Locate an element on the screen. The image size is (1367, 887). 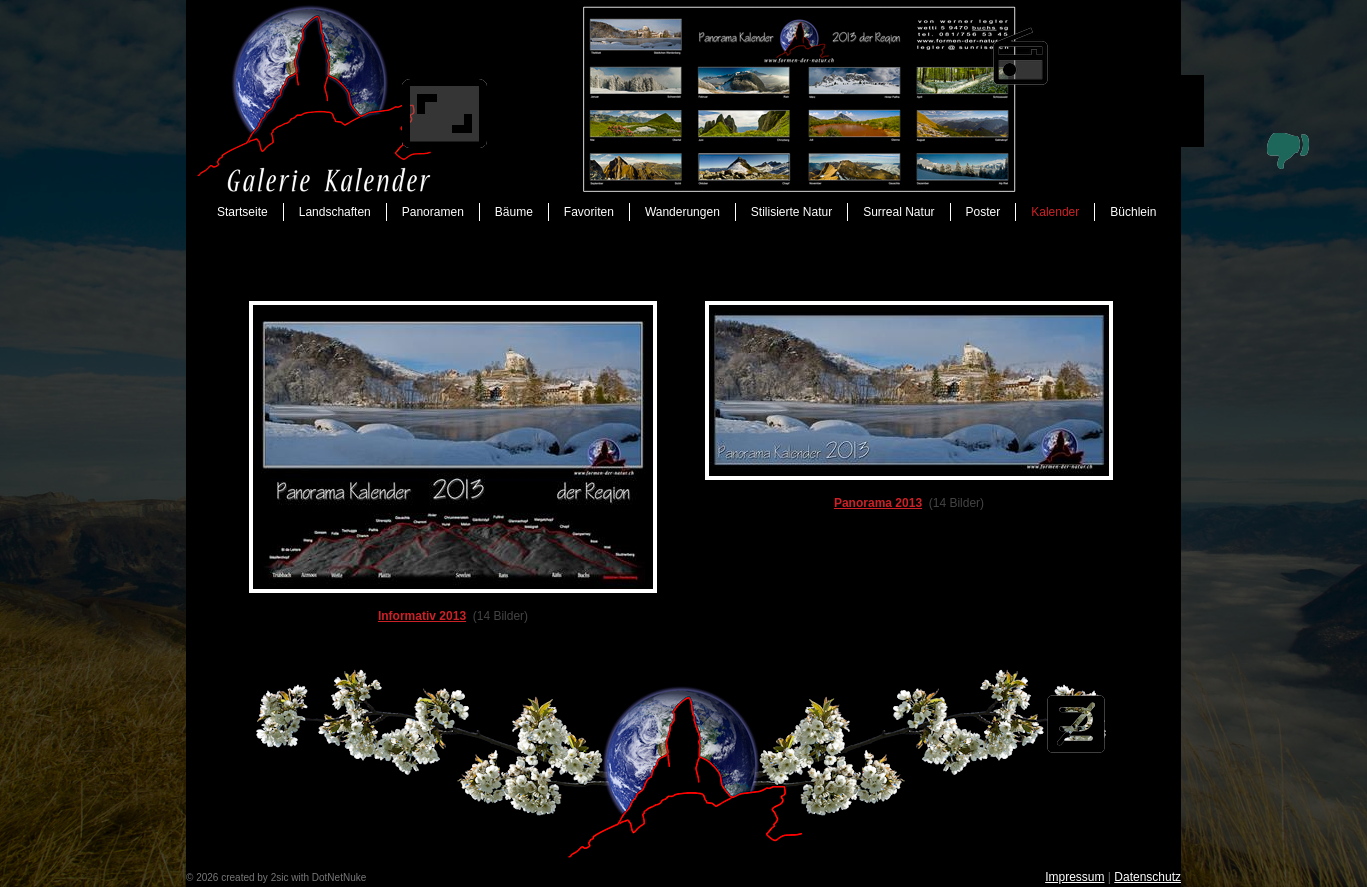
select option one or first item is located at coordinates (1168, 111).